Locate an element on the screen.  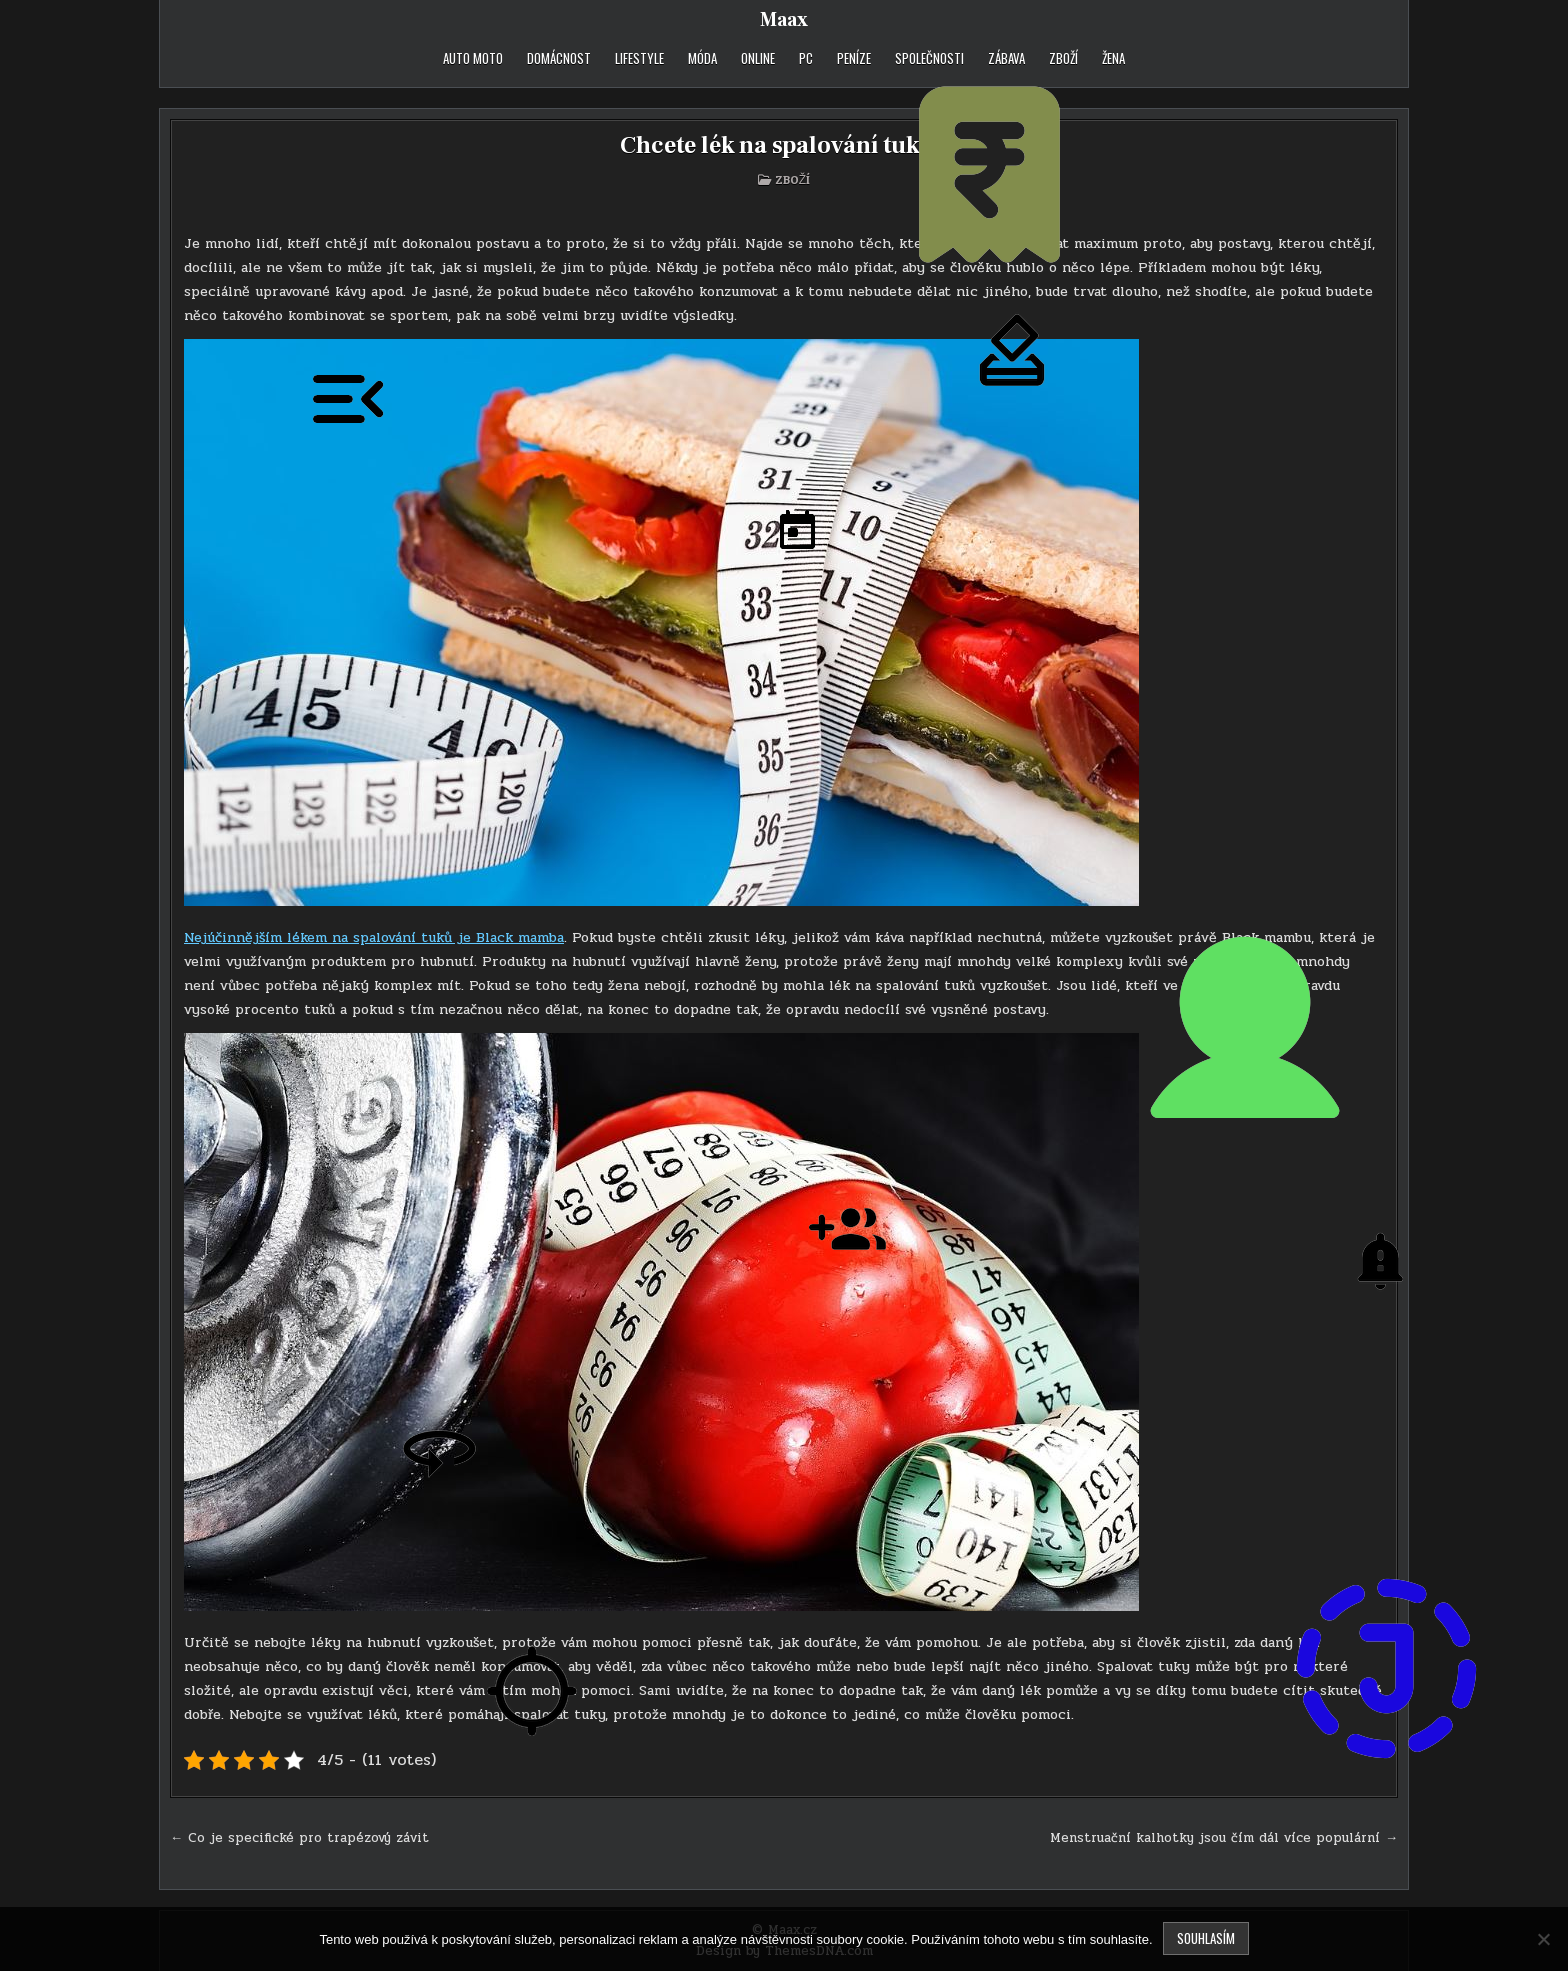
view your profile is located at coordinates (1245, 1031).